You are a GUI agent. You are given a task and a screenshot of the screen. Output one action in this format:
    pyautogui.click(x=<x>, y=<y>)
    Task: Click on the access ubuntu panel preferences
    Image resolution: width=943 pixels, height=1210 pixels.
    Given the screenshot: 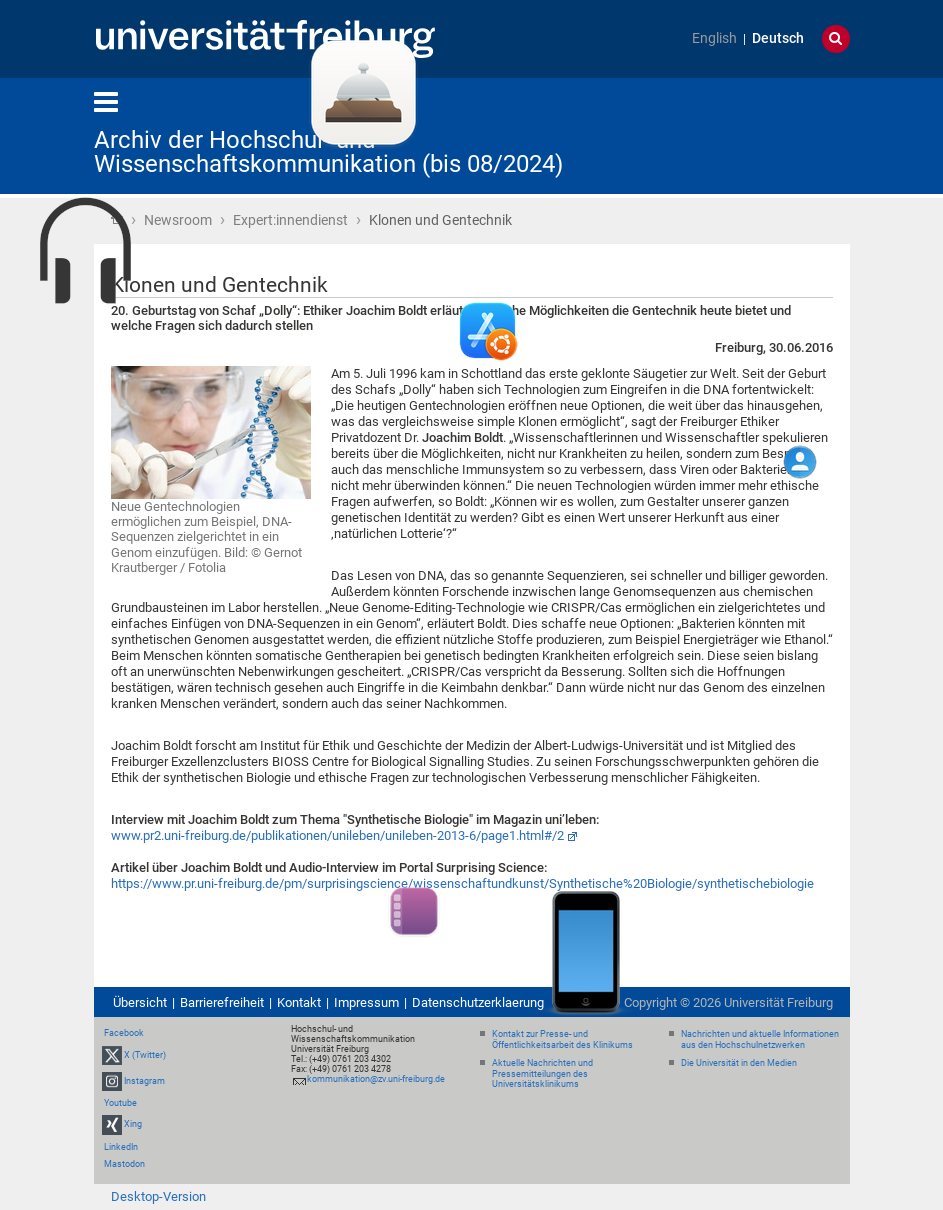 What is the action you would take?
    pyautogui.click(x=414, y=912)
    